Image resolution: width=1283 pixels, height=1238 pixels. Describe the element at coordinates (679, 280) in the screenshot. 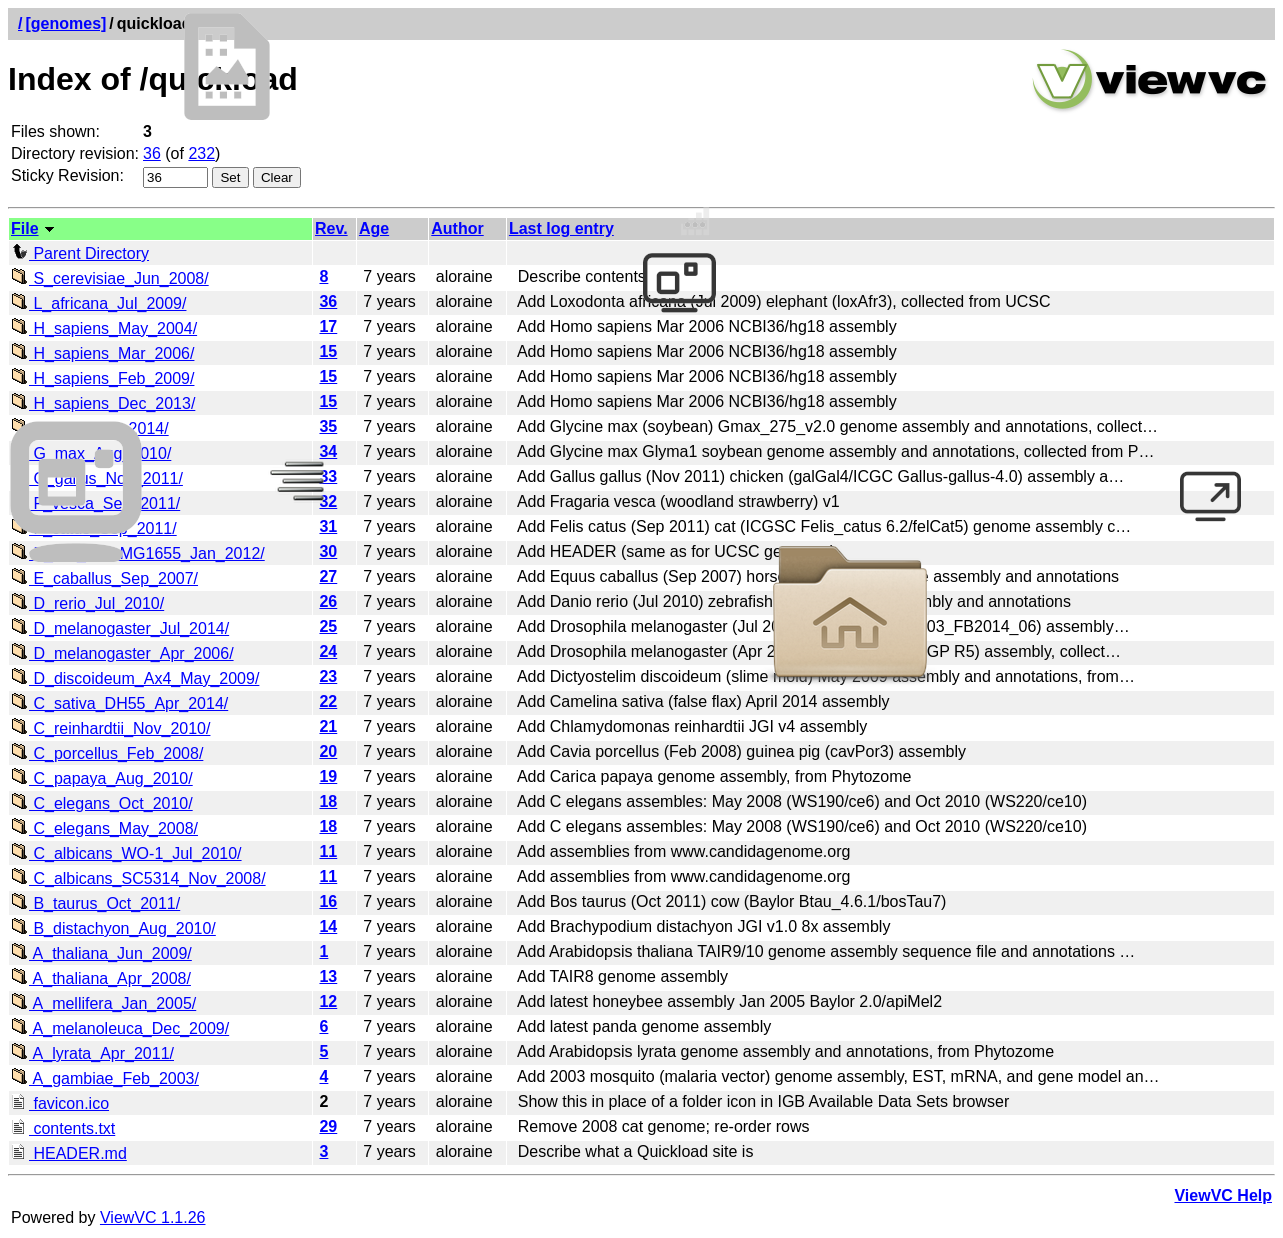

I see `access remote desktop settings` at that location.